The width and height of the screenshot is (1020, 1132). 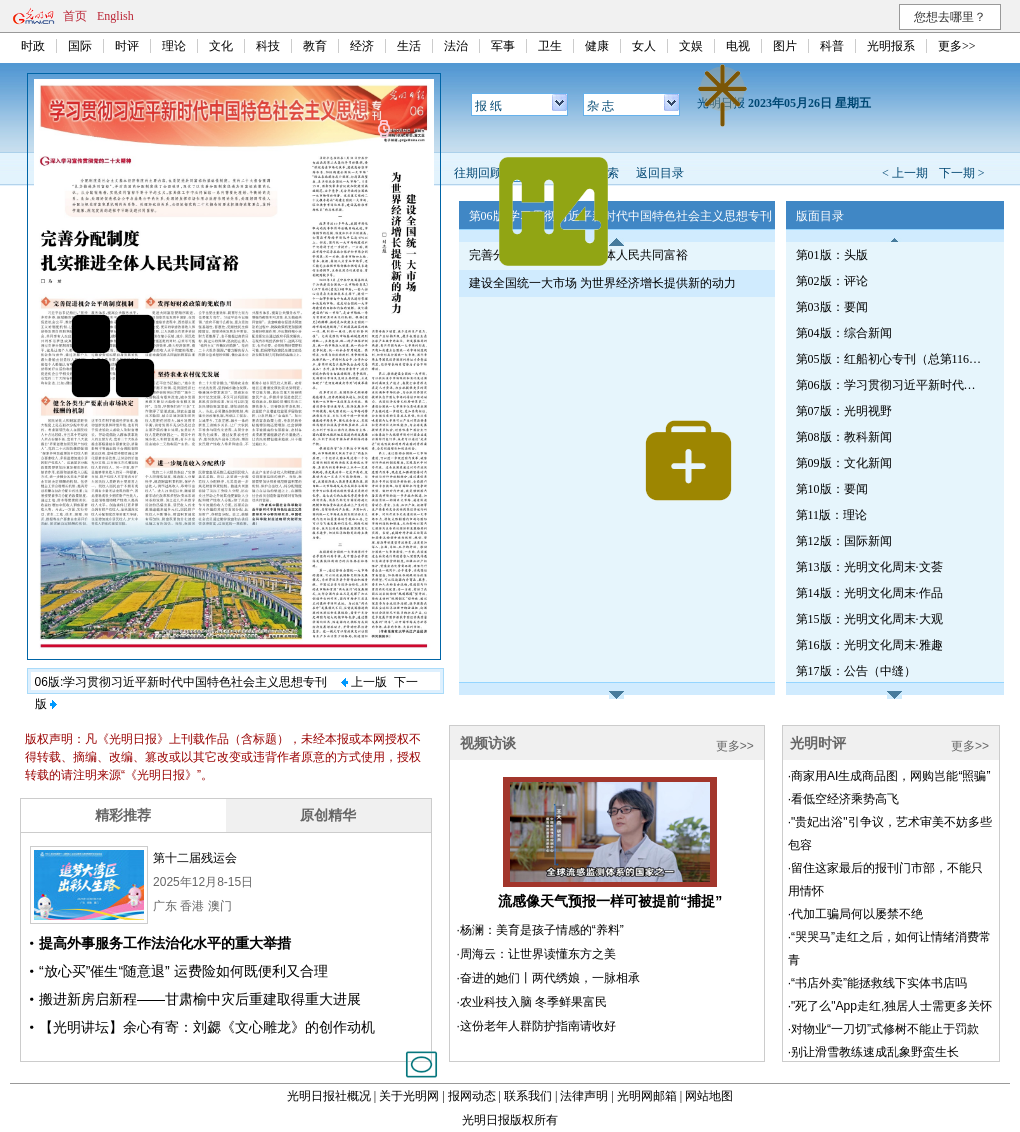 I want to click on visit linktree profile, so click(x=722, y=95).